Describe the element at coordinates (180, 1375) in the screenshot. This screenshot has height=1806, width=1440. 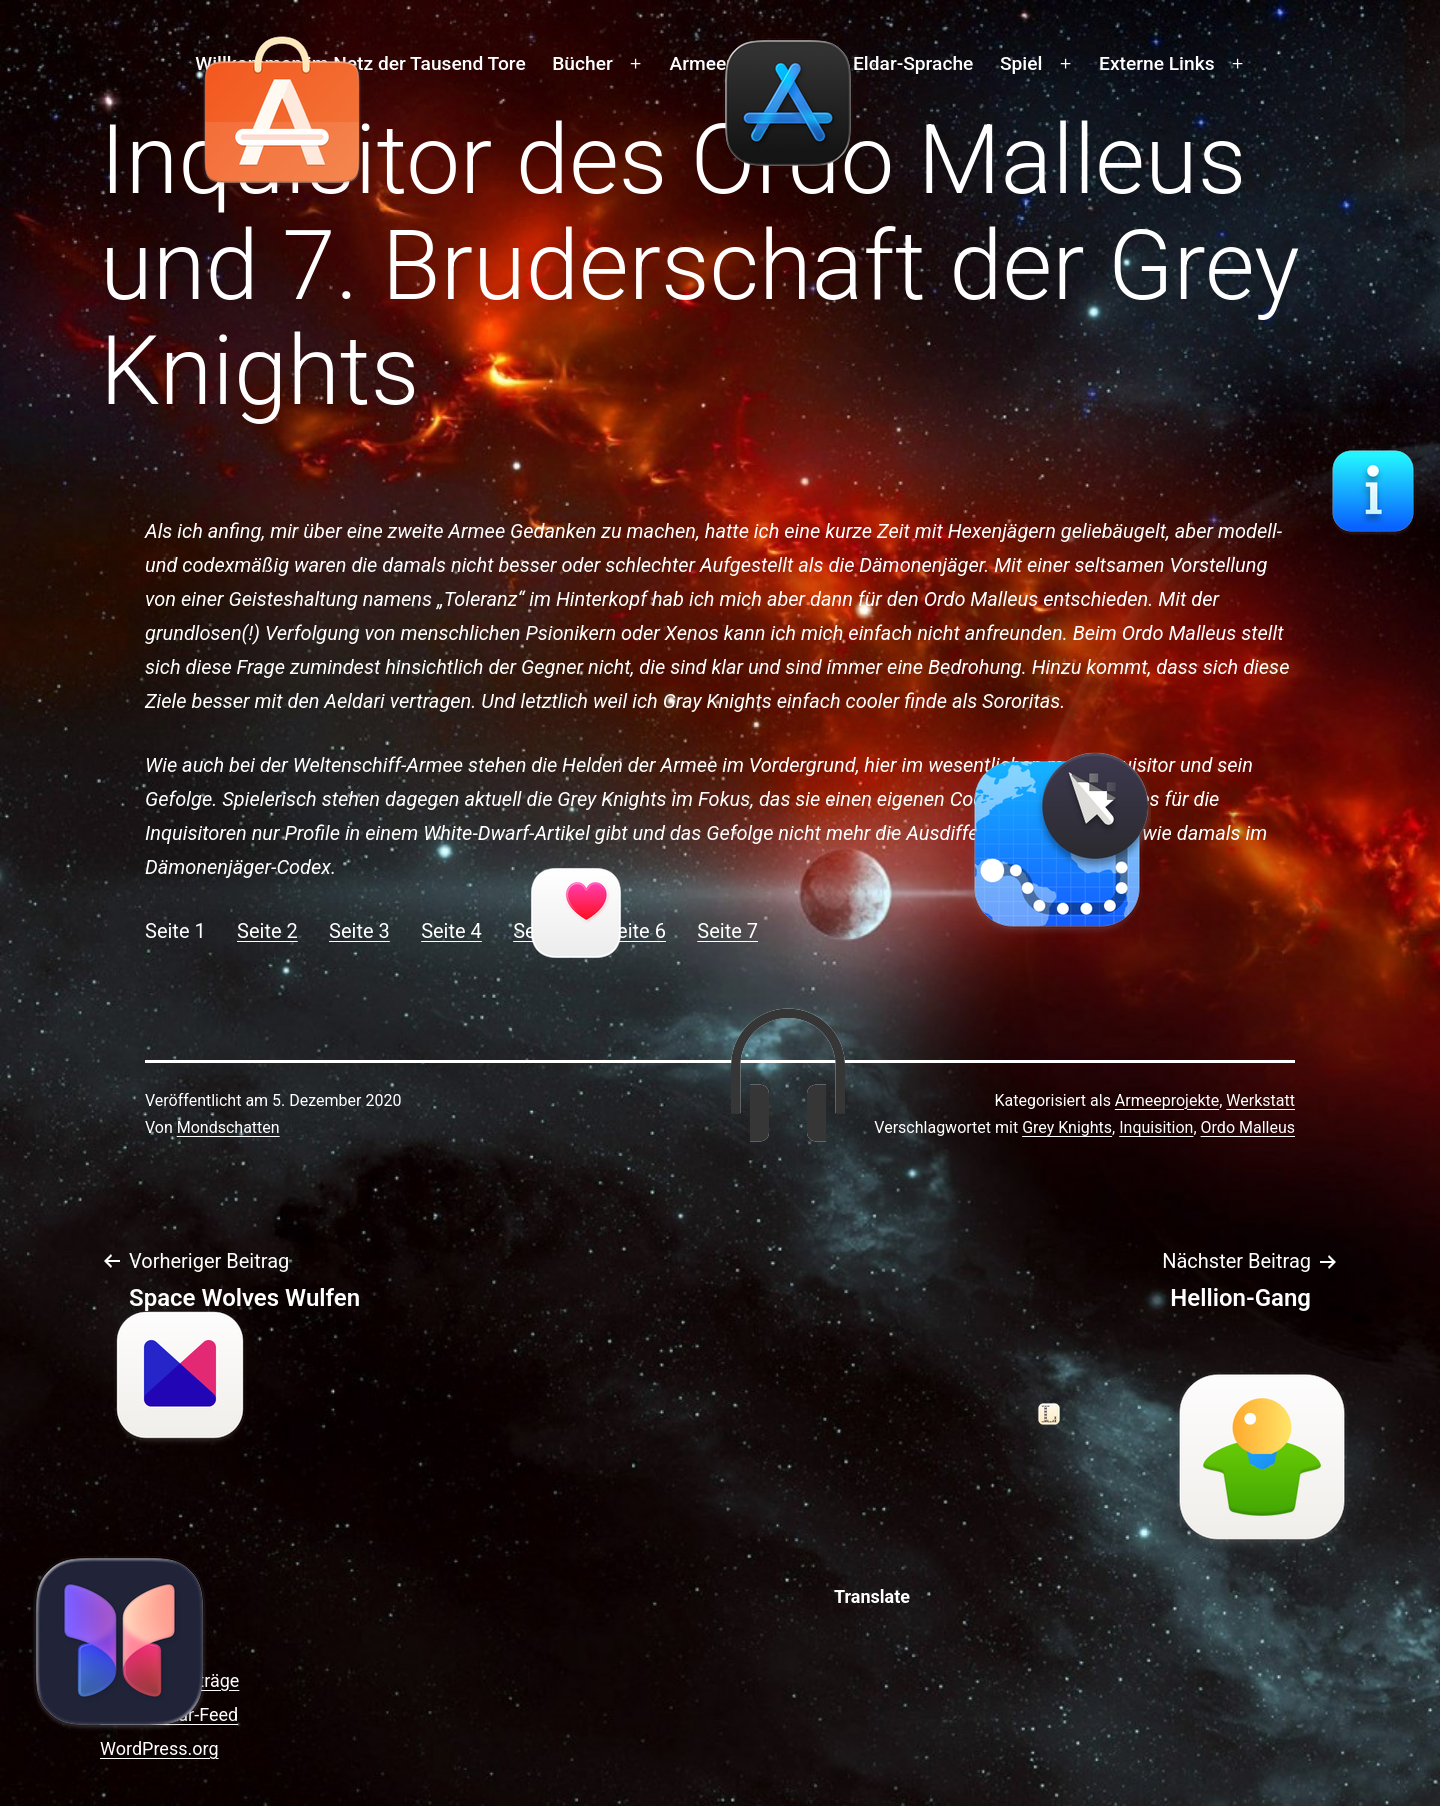
I see `open Moon FM podcast app` at that location.